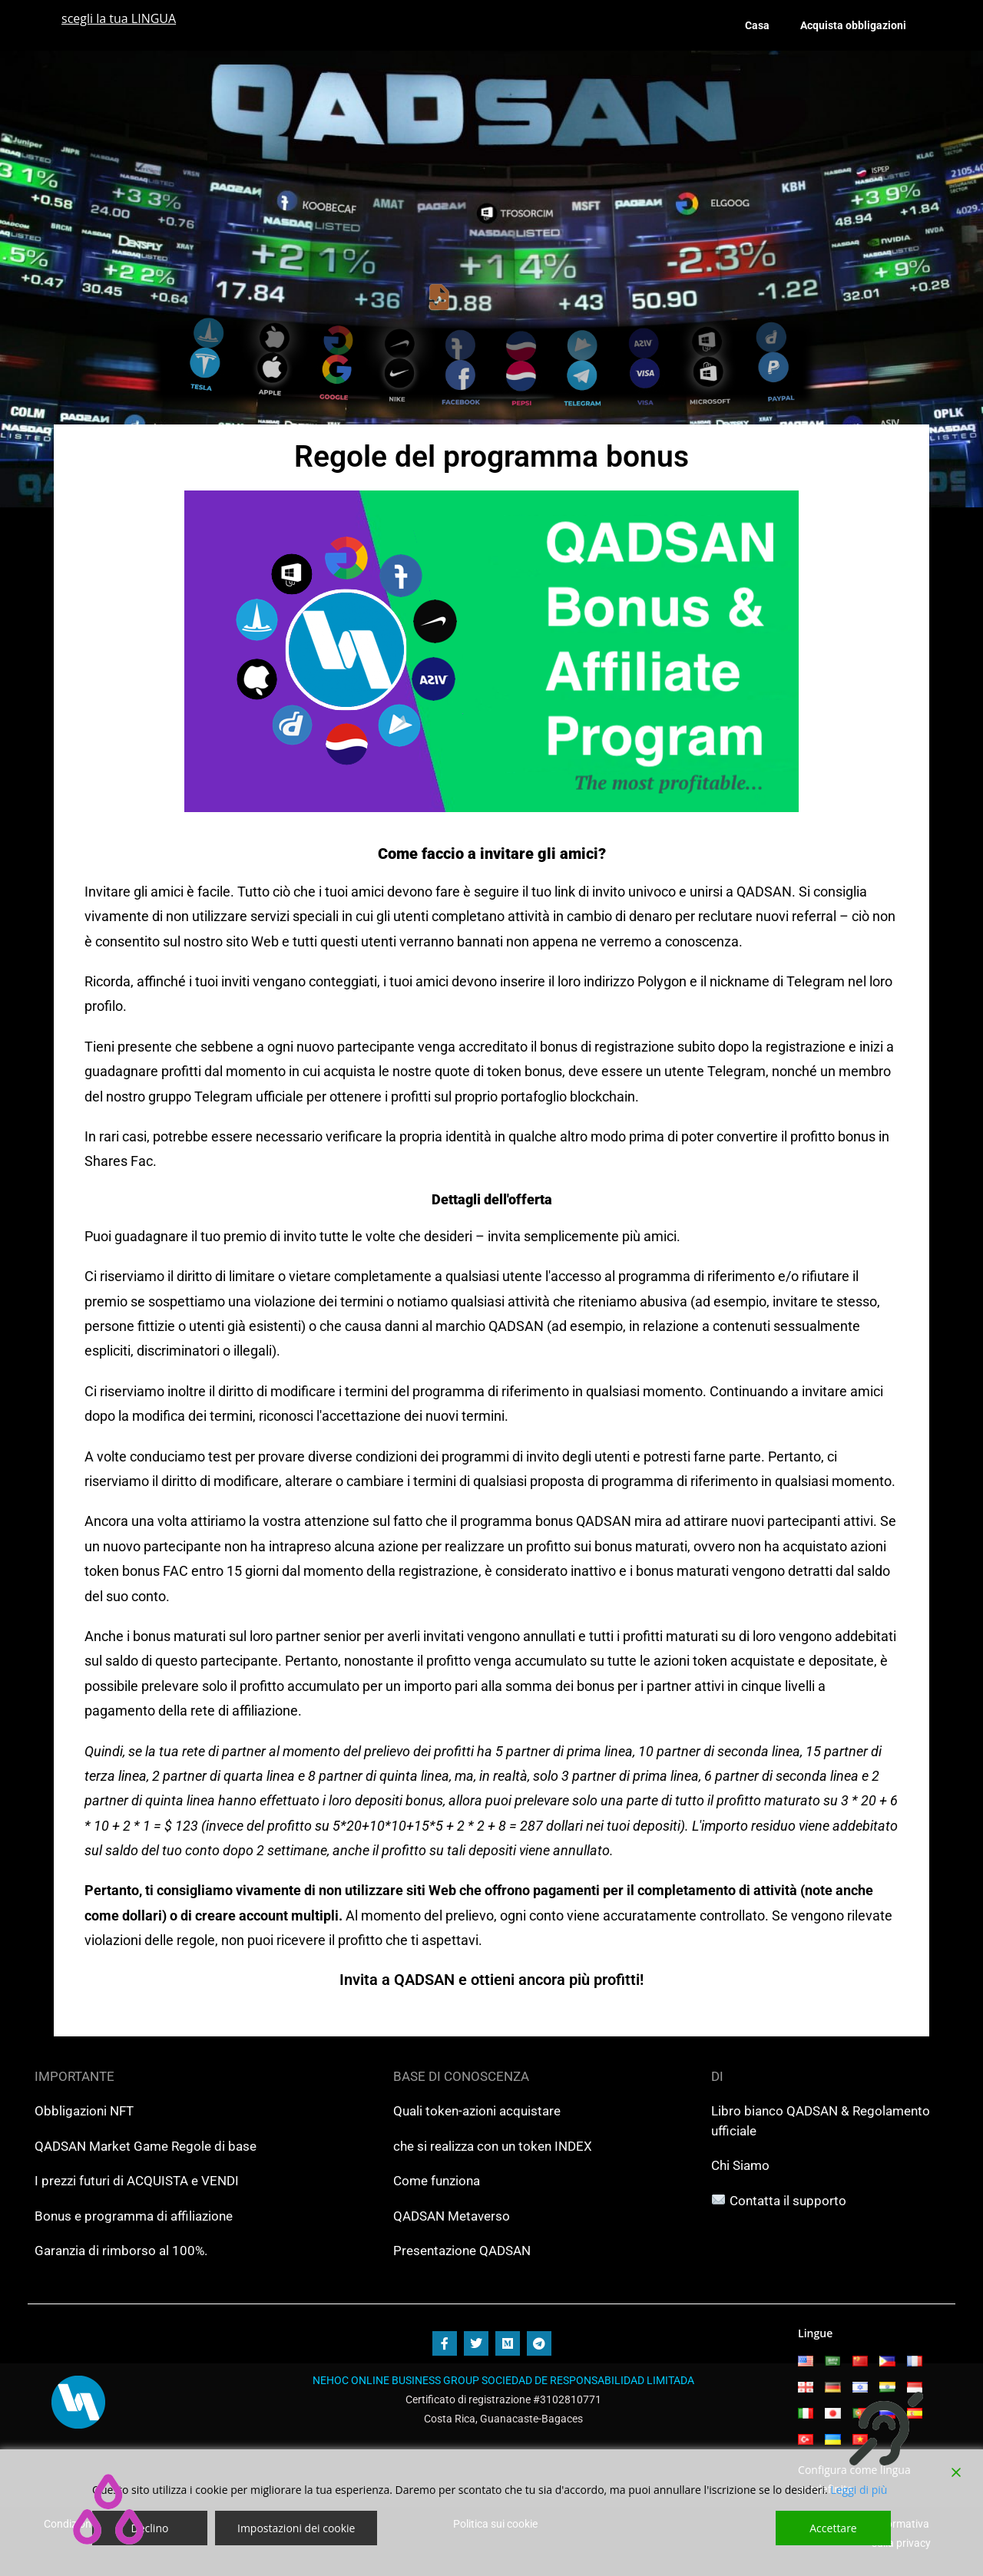 The width and height of the screenshot is (983, 2576). I want to click on view audio or sound file, so click(439, 297).